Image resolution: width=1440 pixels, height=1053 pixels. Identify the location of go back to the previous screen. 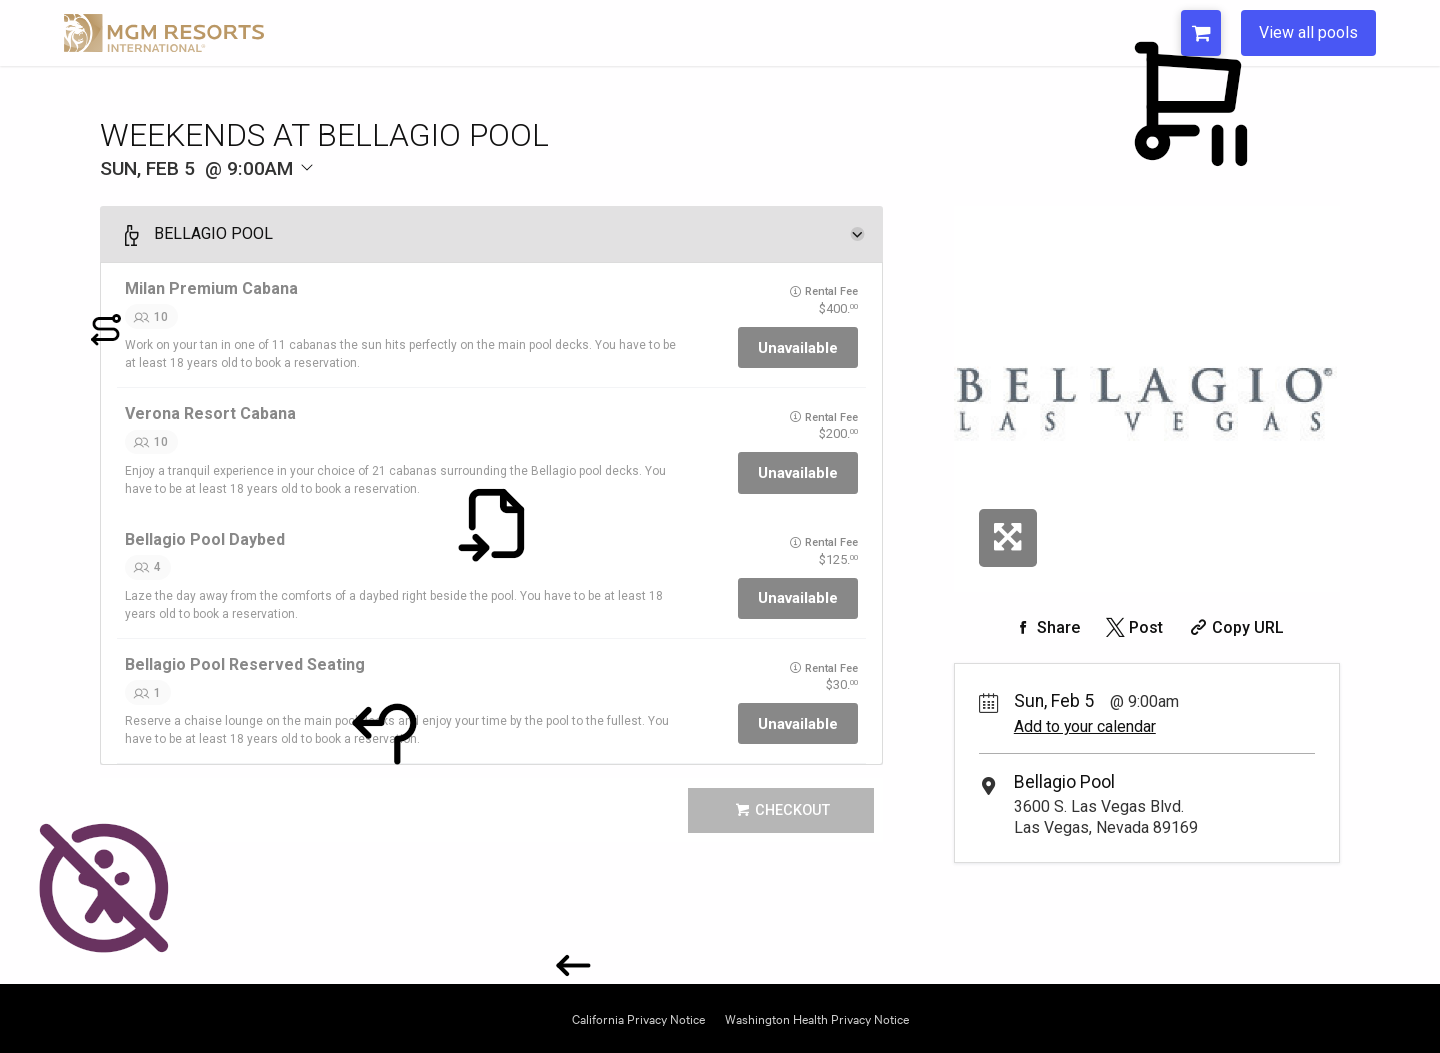
(573, 965).